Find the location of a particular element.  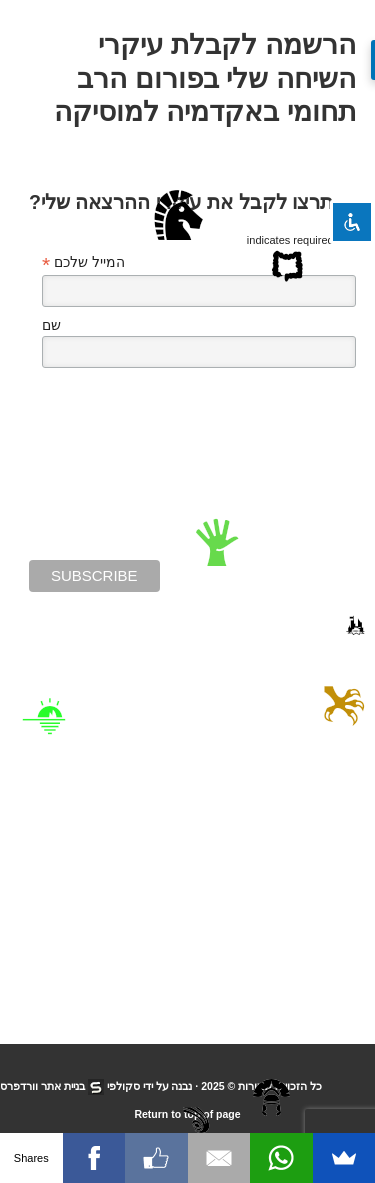

indicates digestive or gastrointestinal health tracking is located at coordinates (287, 266).